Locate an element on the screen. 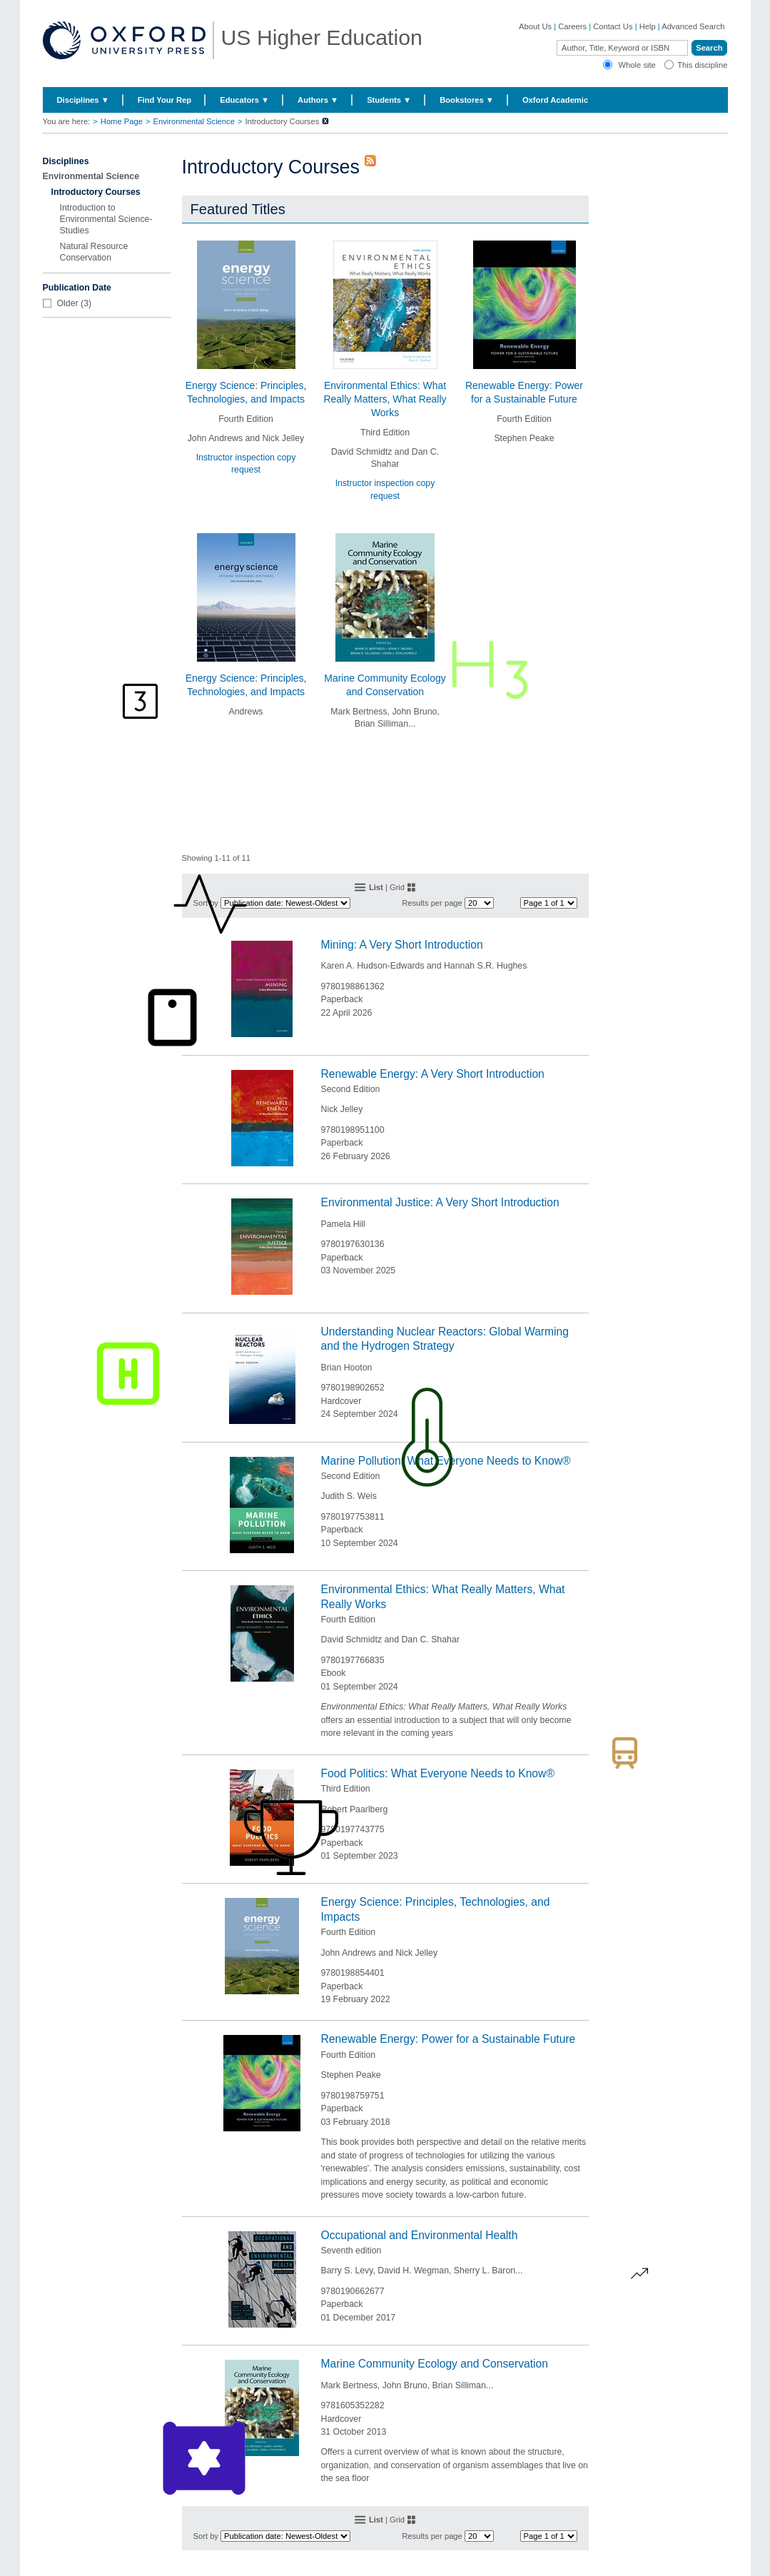 The width and height of the screenshot is (770, 2576). format text as heading level 3 is located at coordinates (485, 668).